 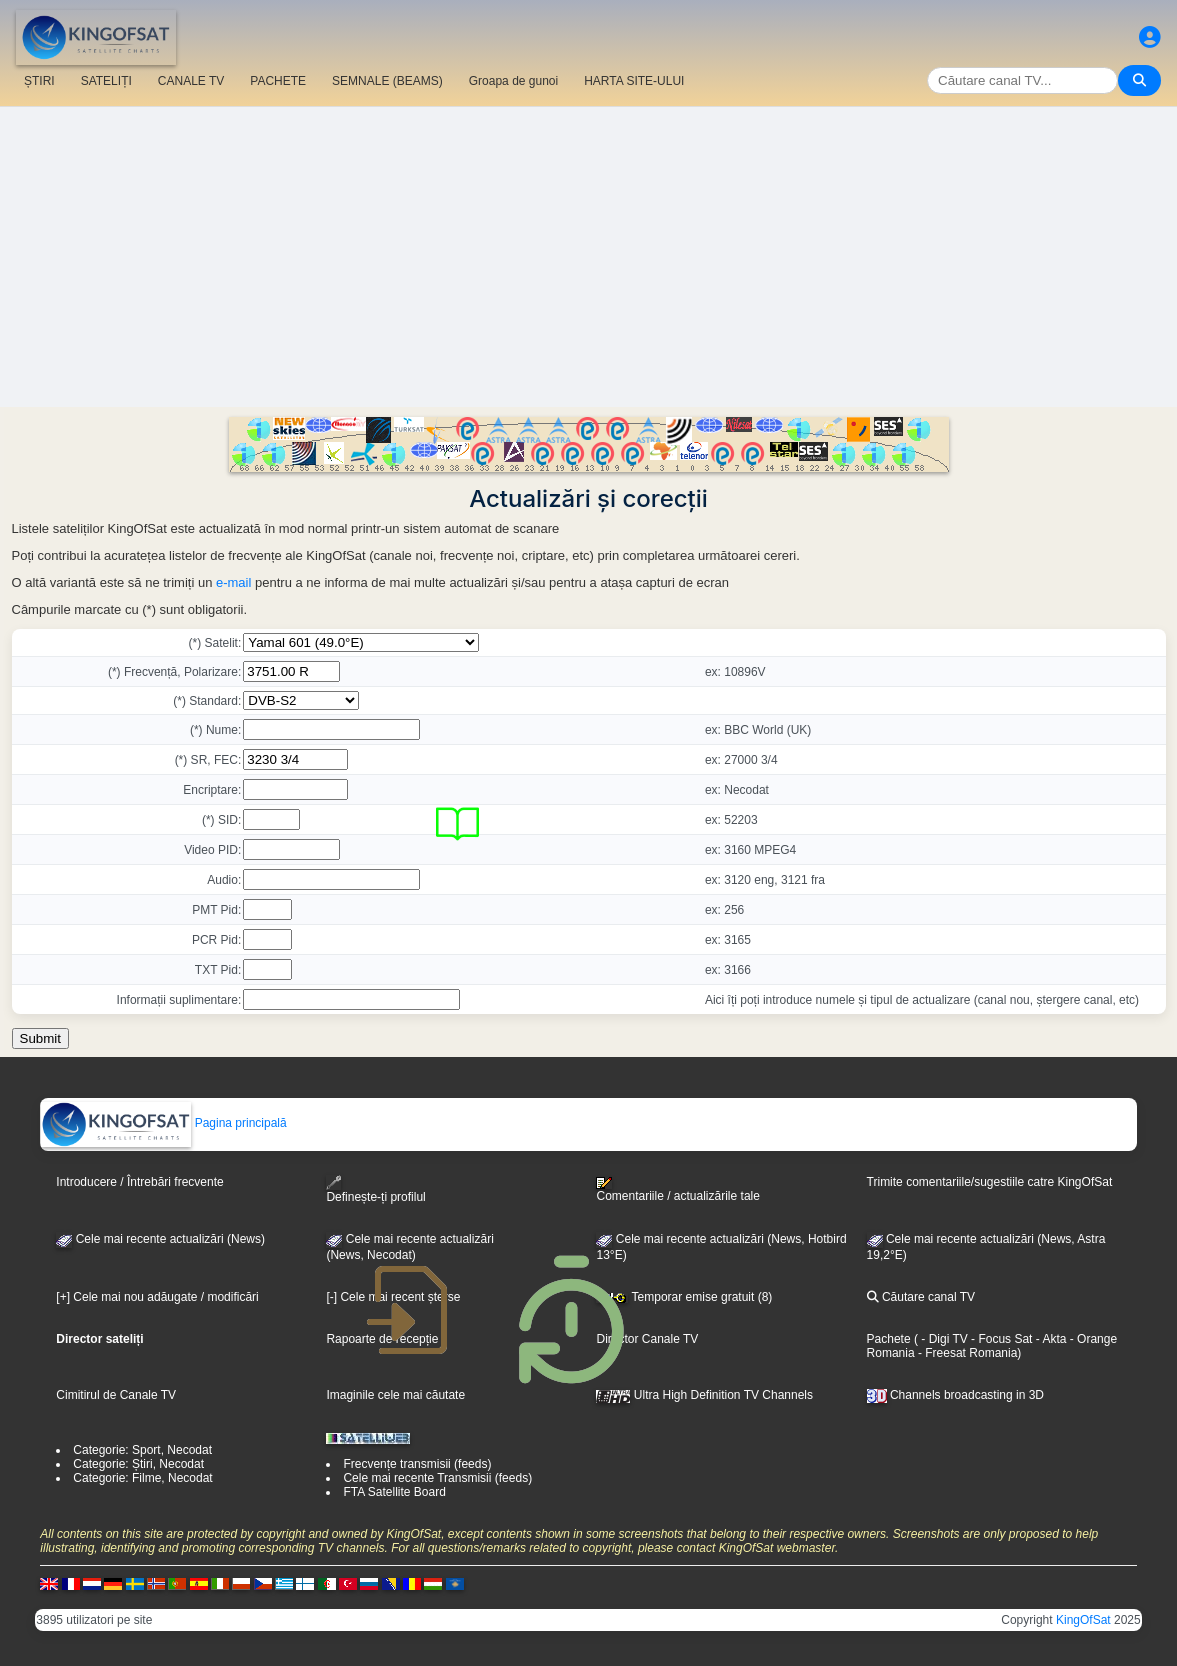 I want to click on open documentation or readme, so click(x=457, y=823).